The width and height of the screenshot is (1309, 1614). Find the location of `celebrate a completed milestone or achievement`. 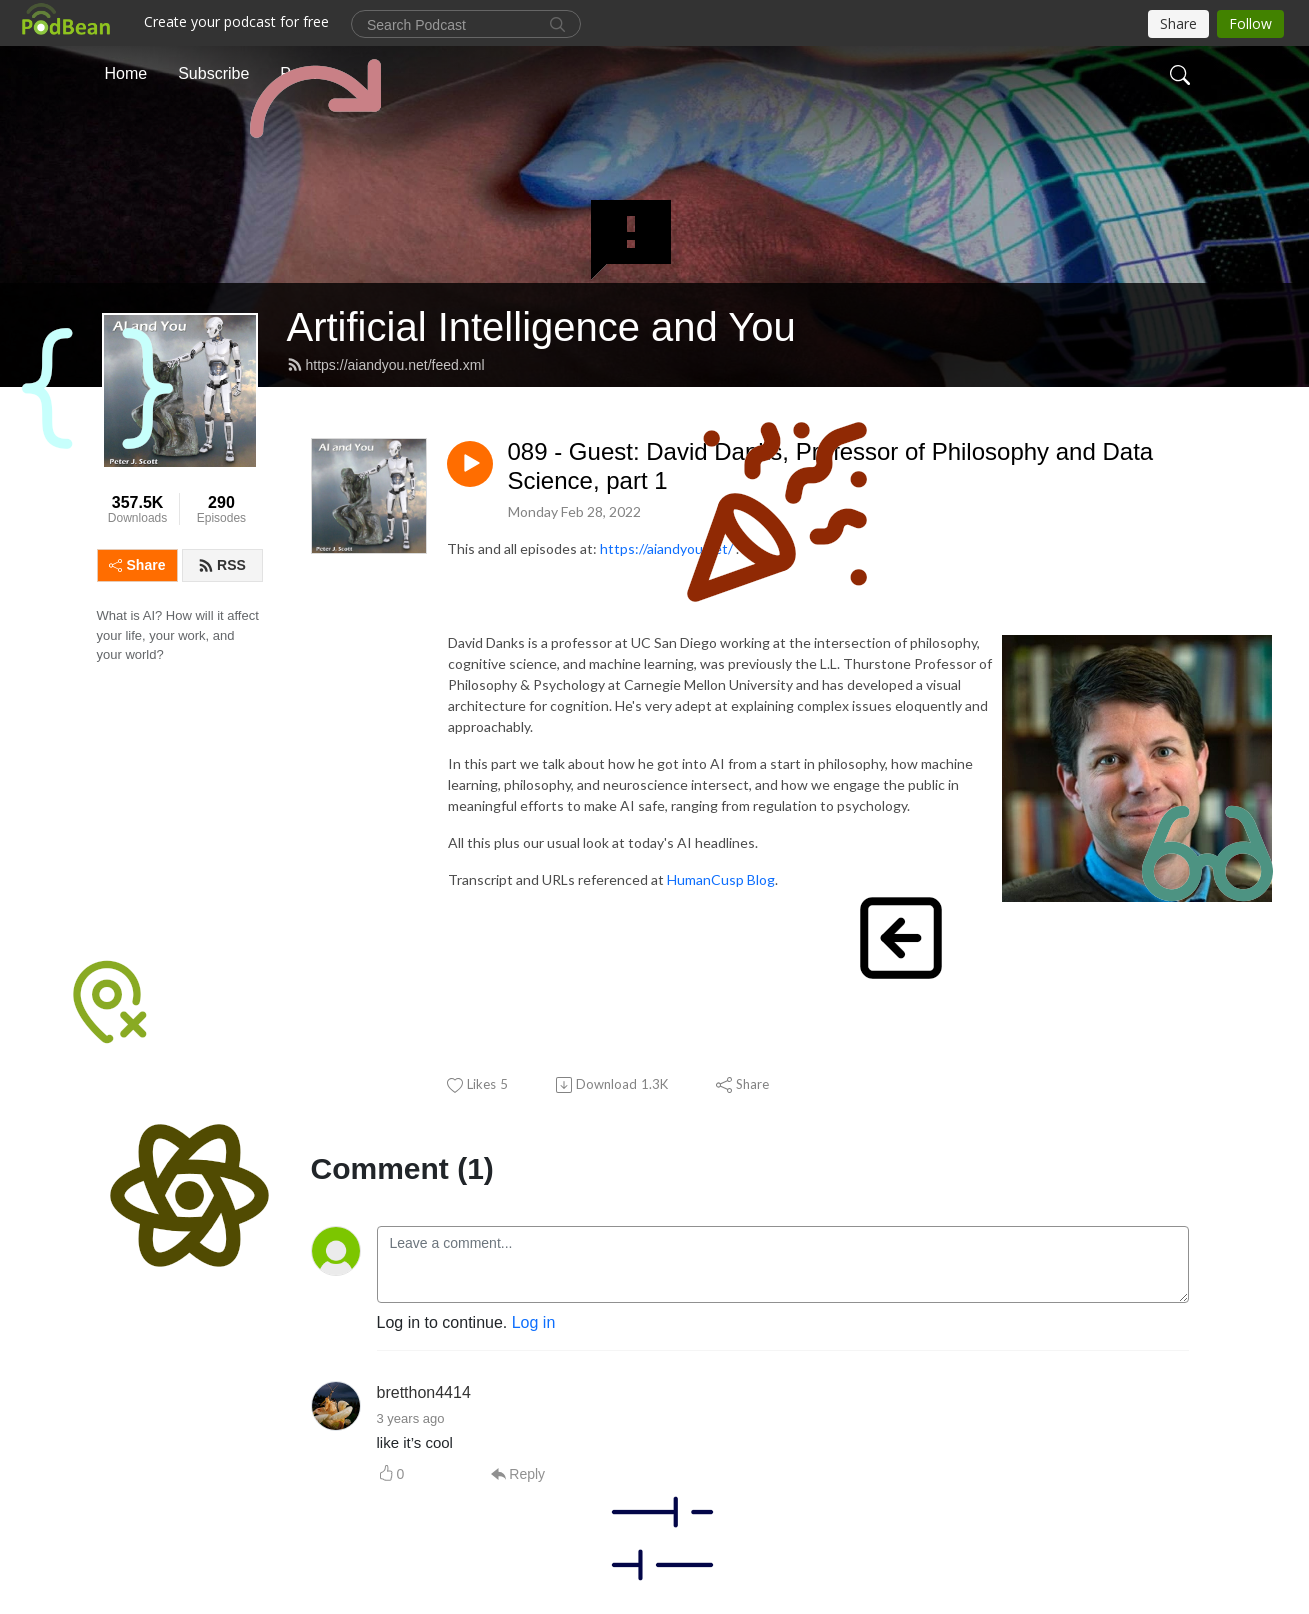

celebrate a completed milestone or achievement is located at coordinates (777, 512).